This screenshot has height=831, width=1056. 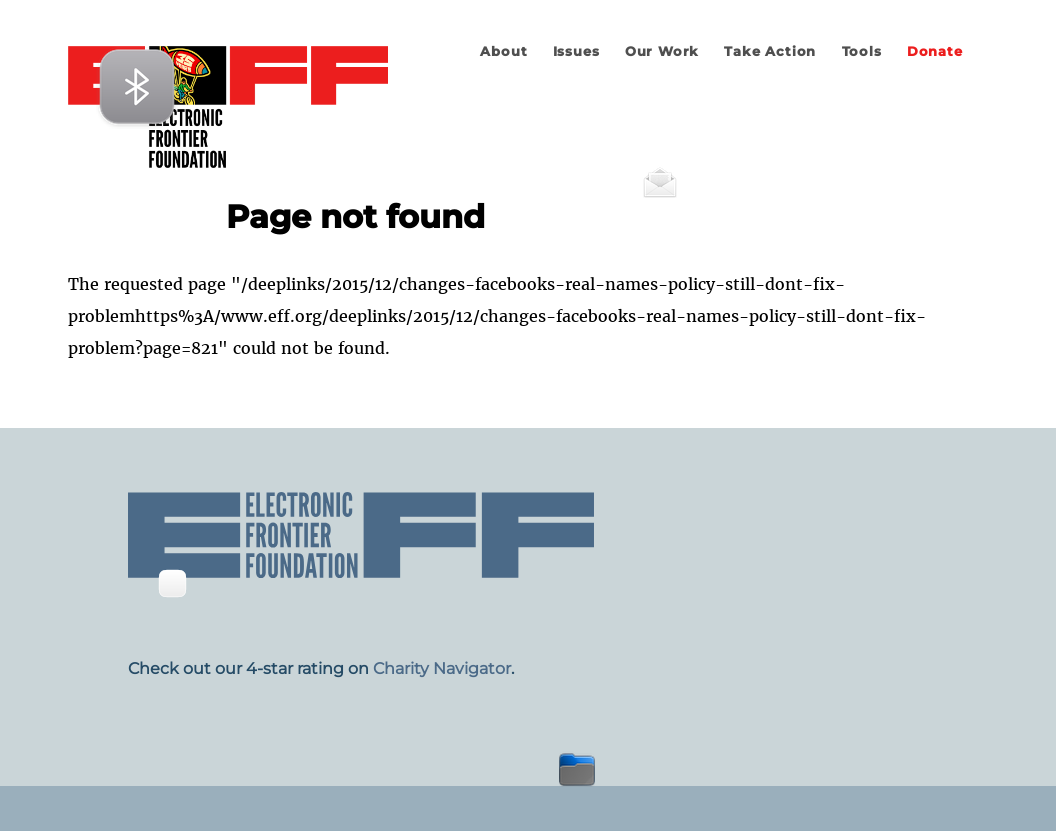 What do you see at coordinates (172, 583) in the screenshot?
I see `blank app icon template for customization` at bounding box center [172, 583].